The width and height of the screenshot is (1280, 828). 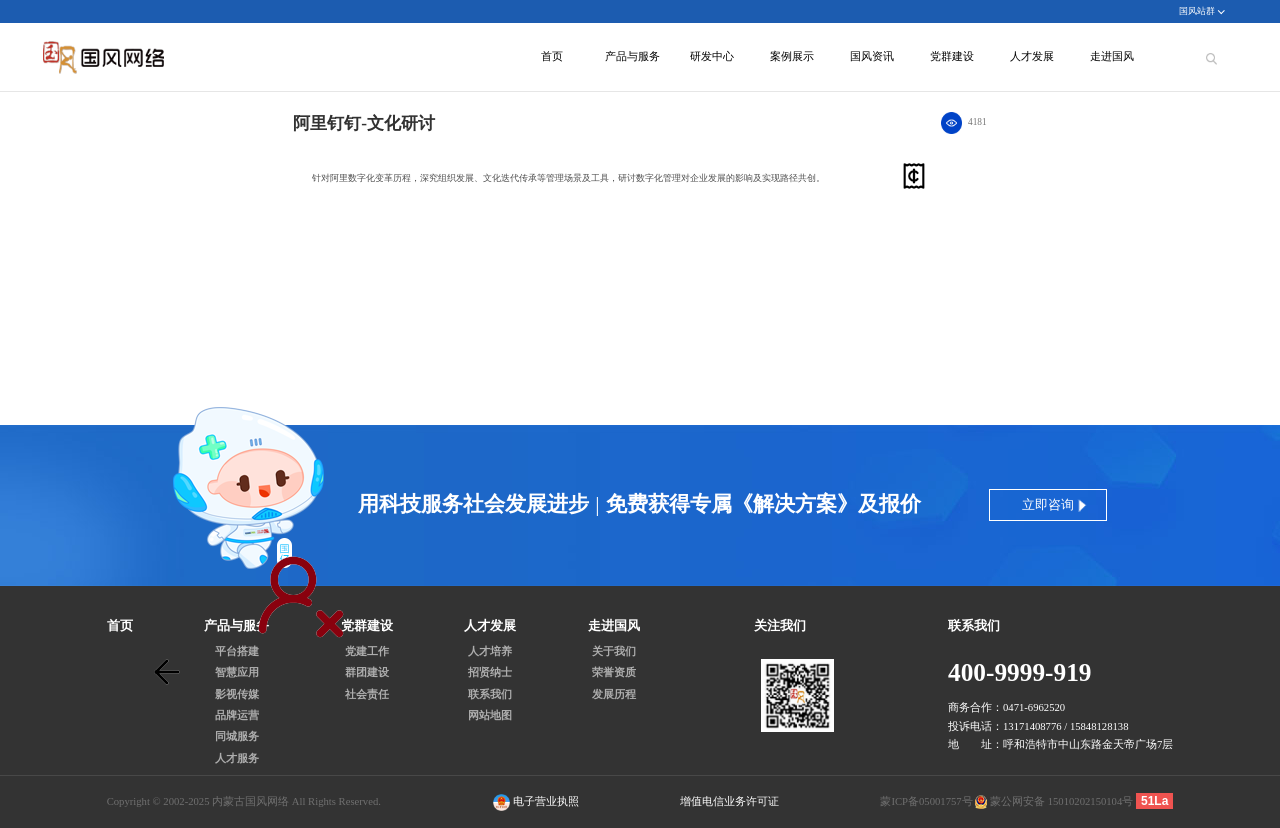 I want to click on remove a user or contact, so click(x=301, y=595).